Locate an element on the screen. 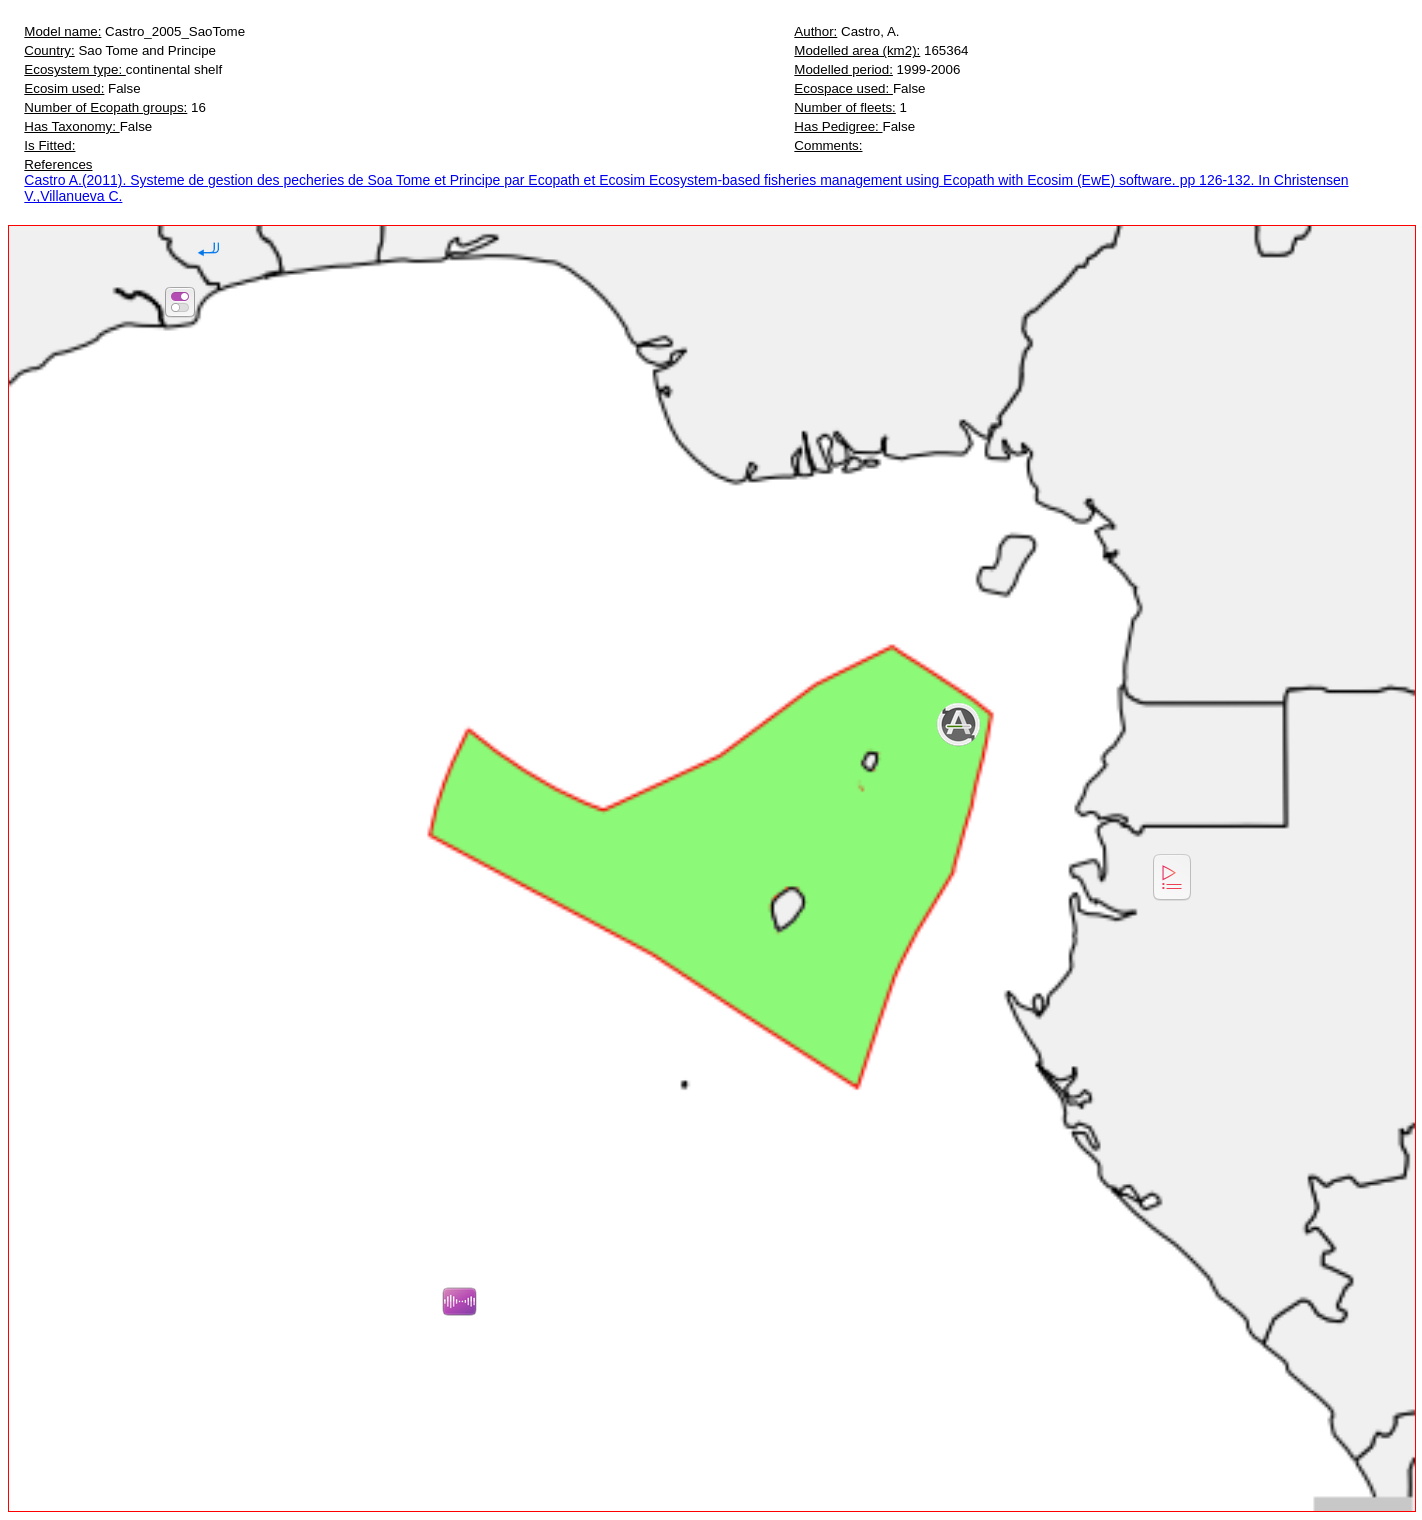 Image resolution: width=1422 pixels, height=1520 pixels. open system settings is located at coordinates (180, 302).